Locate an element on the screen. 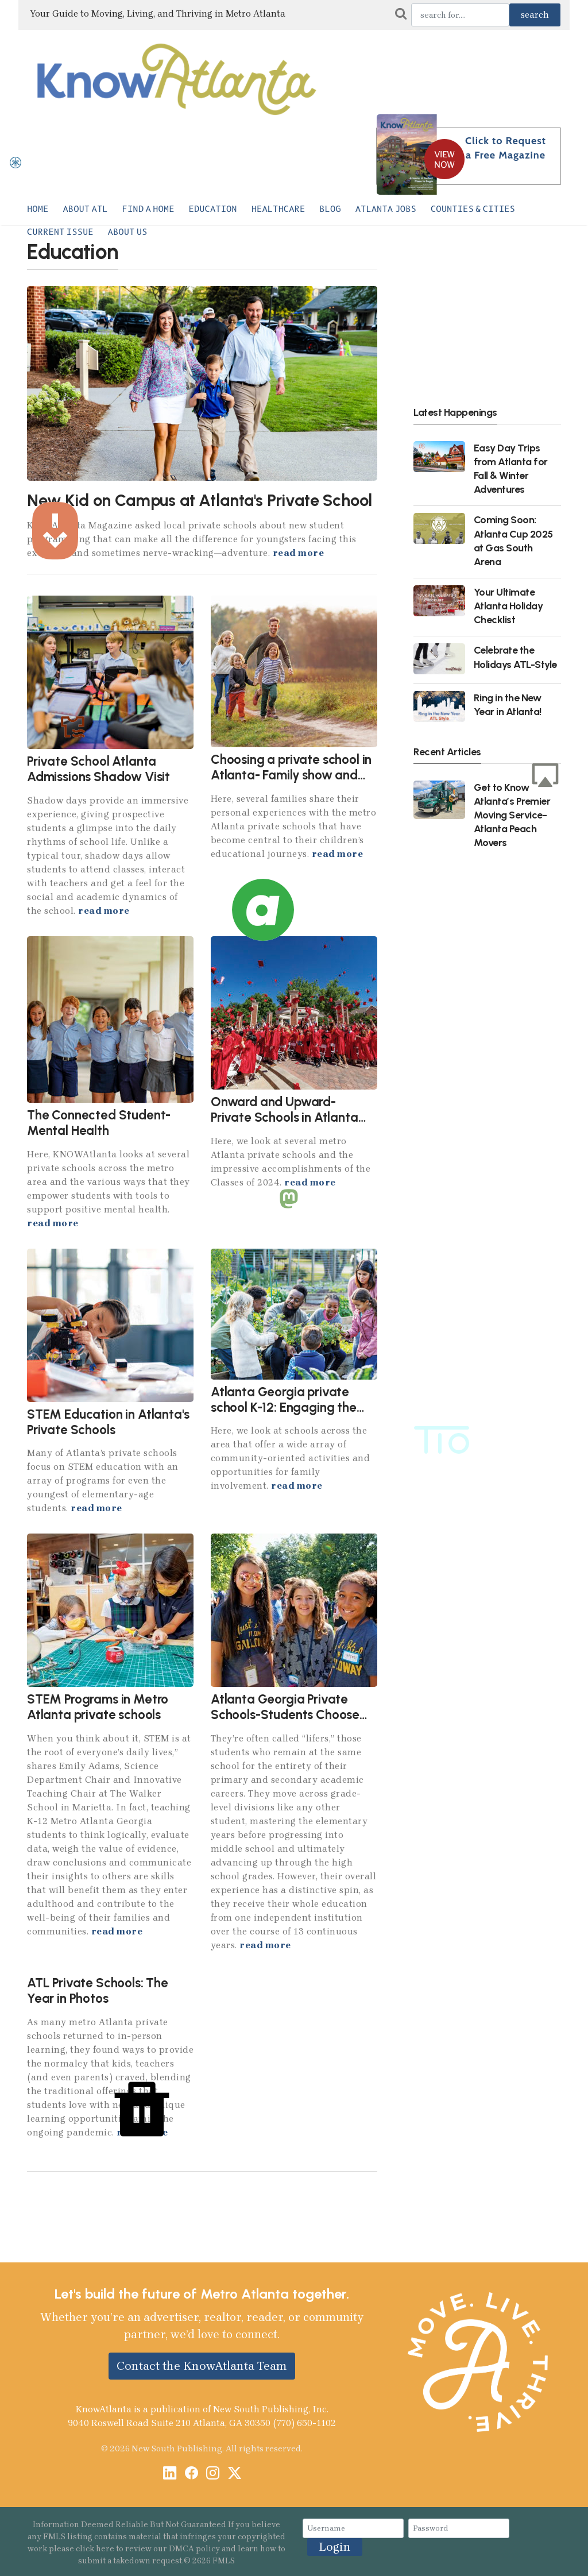 The image size is (588, 2576). scroll to the bottom of the page is located at coordinates (55, 531).